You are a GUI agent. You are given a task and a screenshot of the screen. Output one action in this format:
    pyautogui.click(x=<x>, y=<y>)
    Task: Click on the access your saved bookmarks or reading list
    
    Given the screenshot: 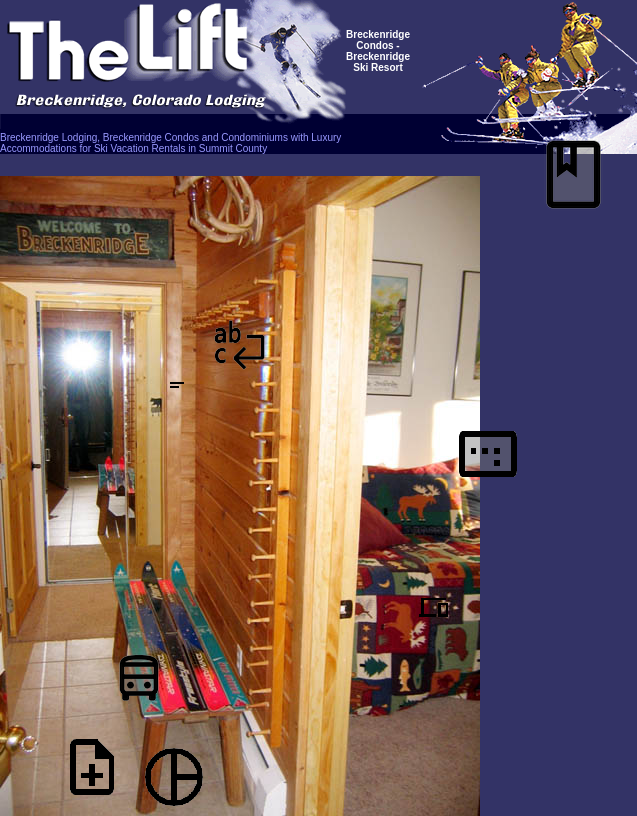 What is the action you would take?
    pyautogui.click(x=573, y=174)
    